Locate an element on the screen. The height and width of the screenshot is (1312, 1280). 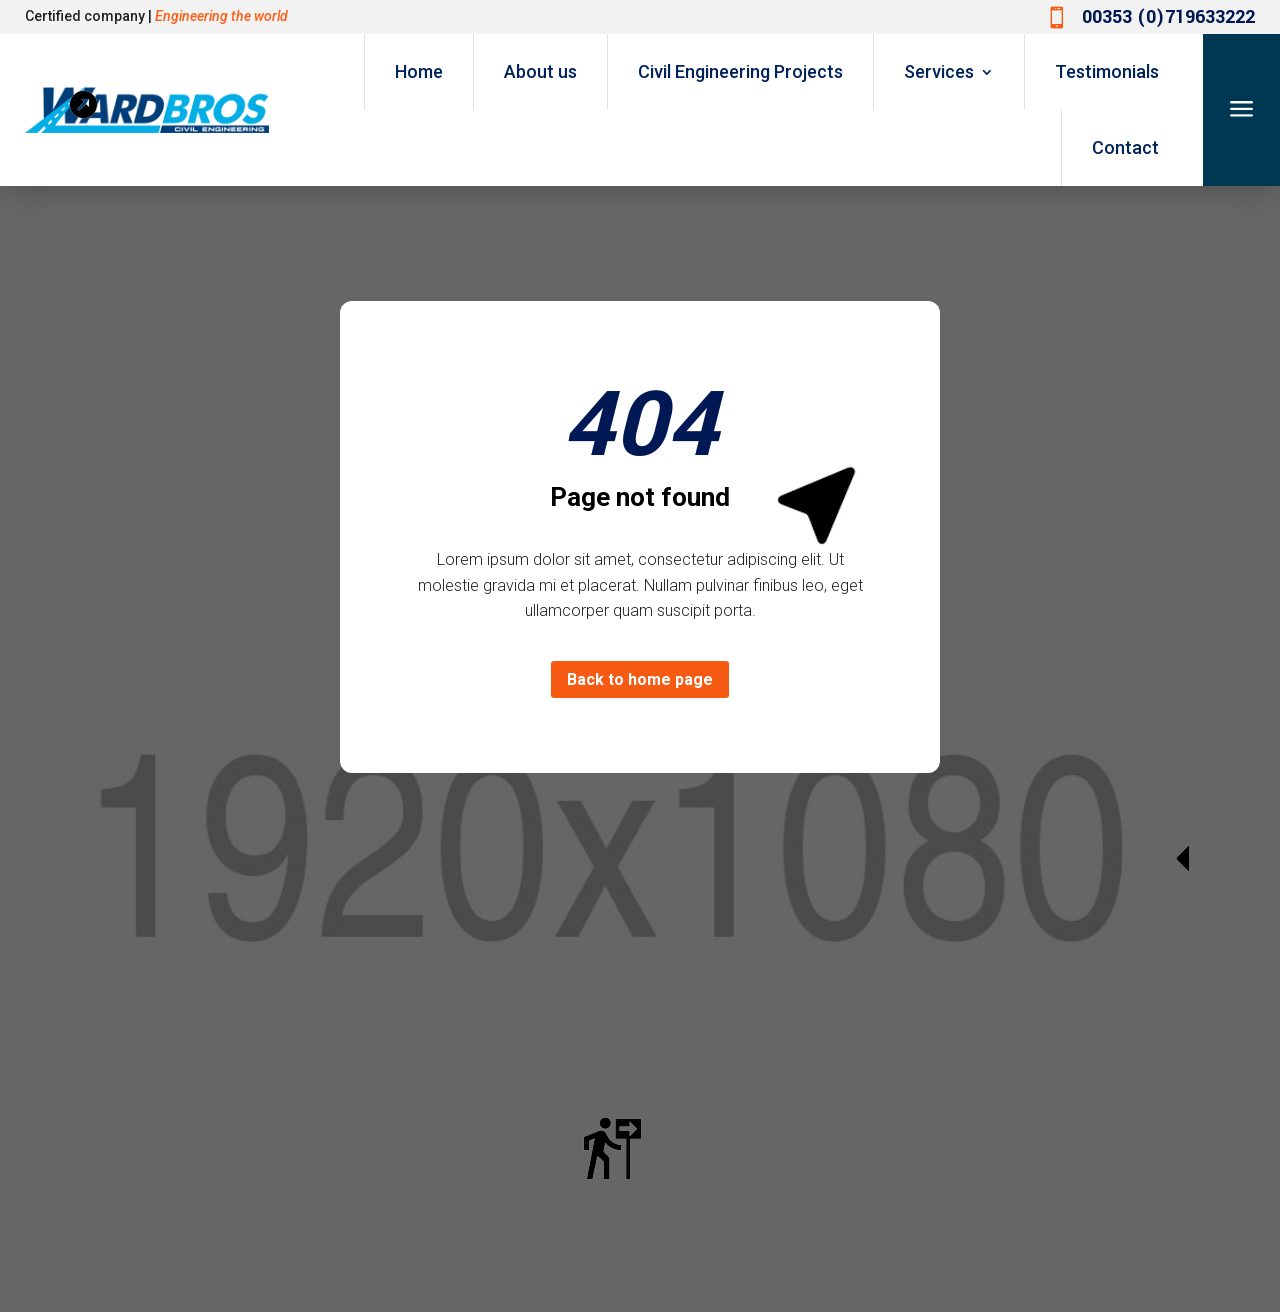
navigate to the previous item or screen is located at coordinates (1183, 858).